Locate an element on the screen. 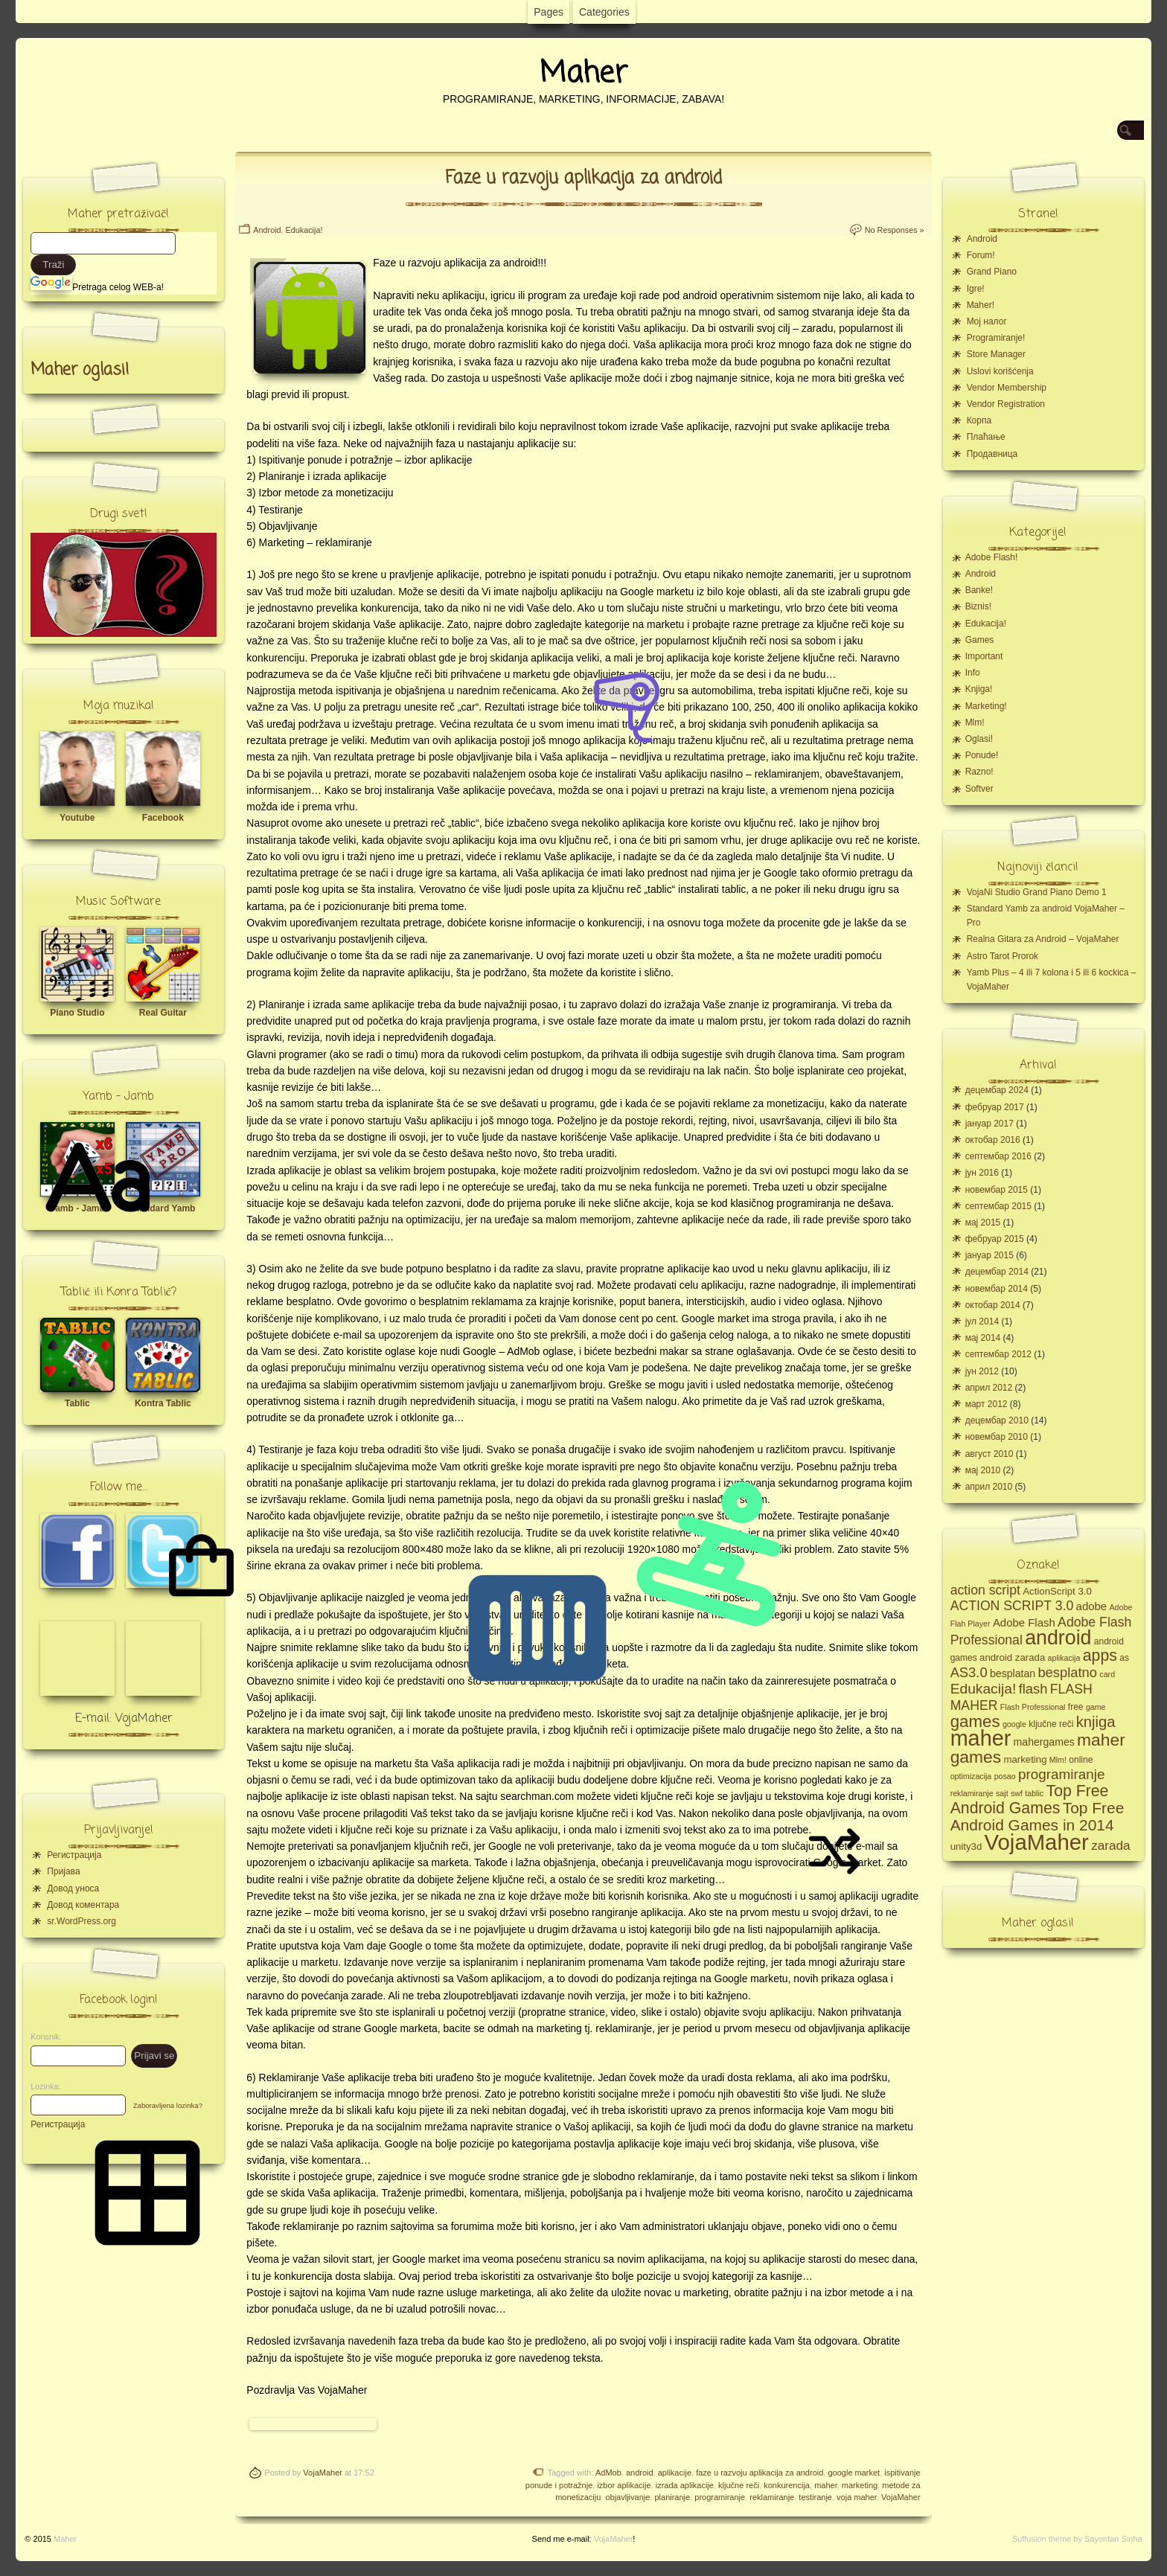 This screenshot has width=1167, height=2576. view your shopping bag is located at coordinates (201, 1569).